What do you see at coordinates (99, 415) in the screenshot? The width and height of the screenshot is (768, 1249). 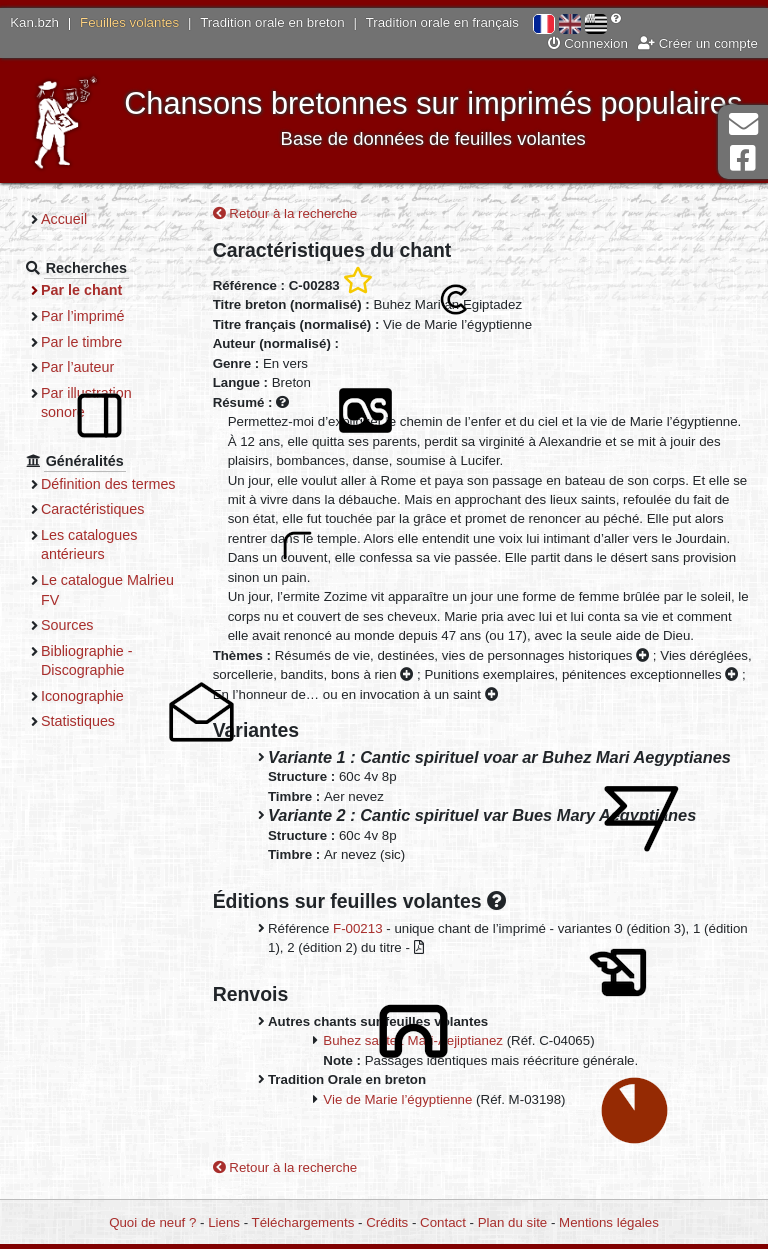 I see `toggle right sidebar panel` at bounding box center [99, 415].